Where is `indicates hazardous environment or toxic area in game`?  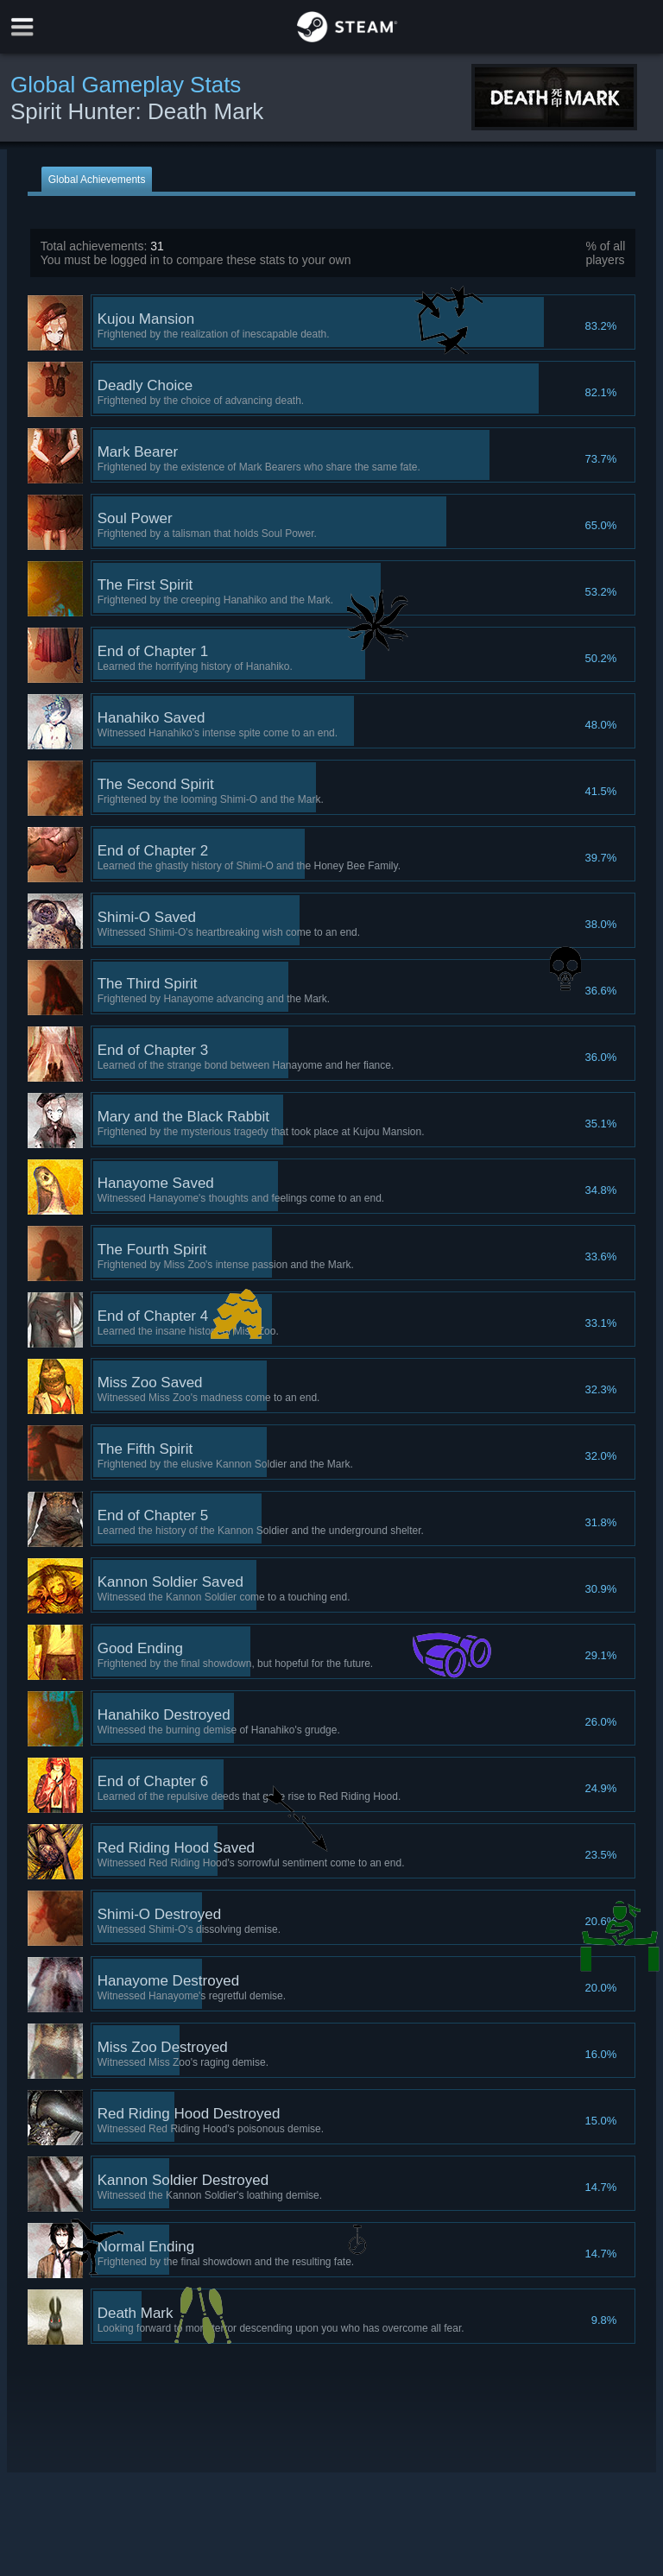 indicates hazardous environment or toxic area in game is located at coordinates (565, 969).